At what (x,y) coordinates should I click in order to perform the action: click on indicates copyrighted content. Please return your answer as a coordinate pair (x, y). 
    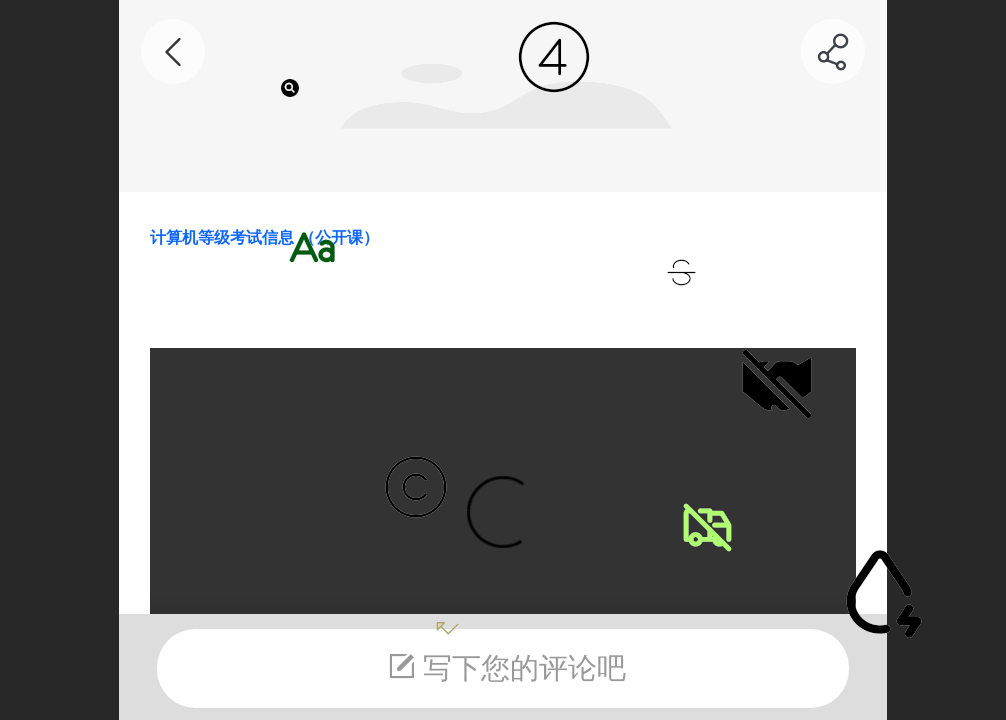
    Looking at the image, I should click on (416, 487).